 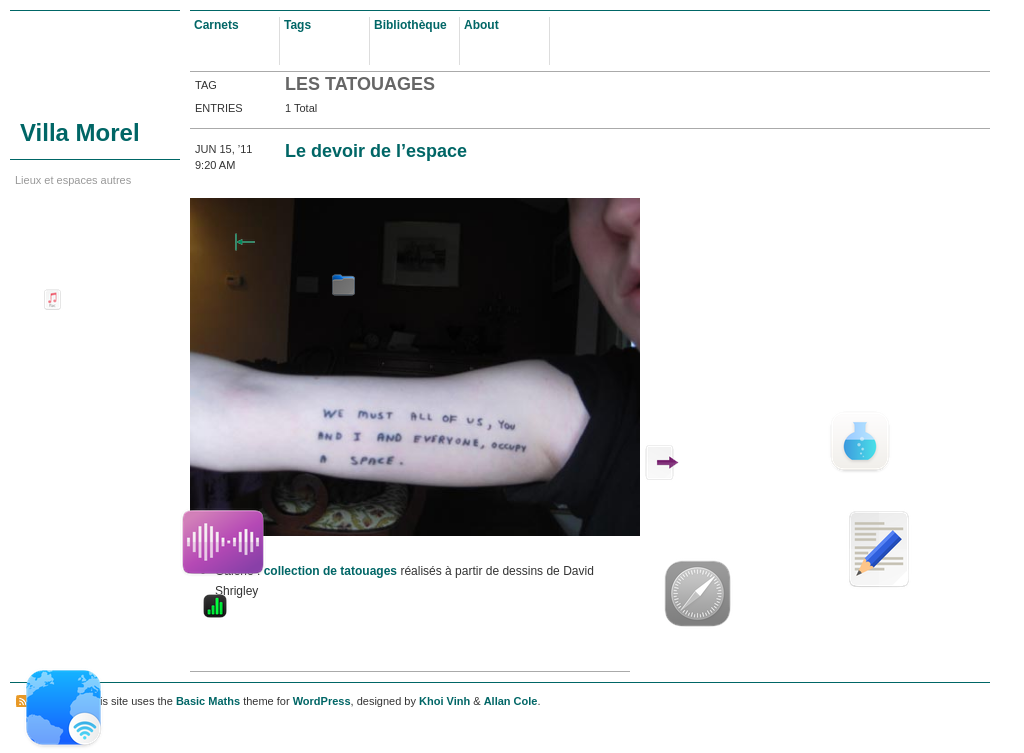 I want to click on go to the first item in a list or sequence, so click(x=245, y=242).